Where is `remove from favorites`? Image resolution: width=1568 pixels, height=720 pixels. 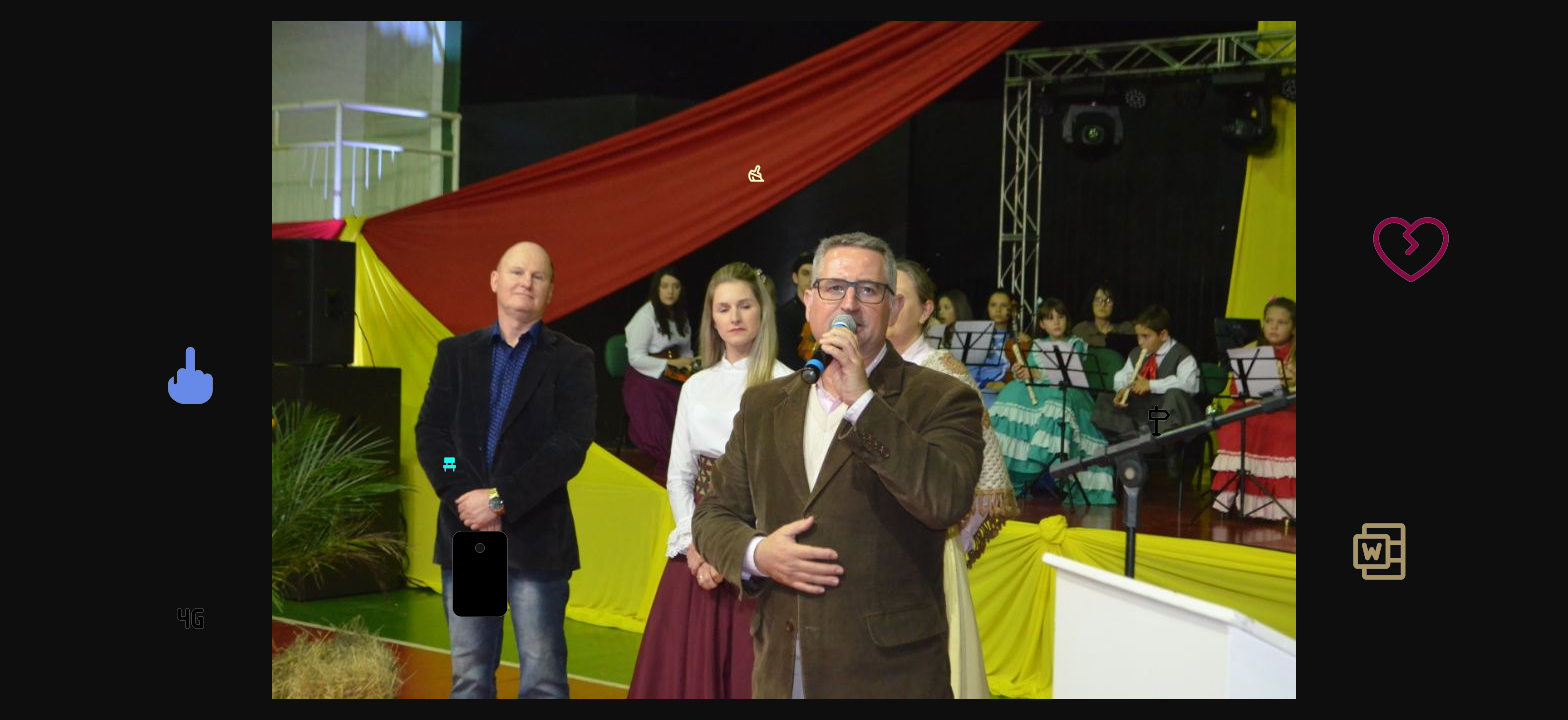
remove from favorites is located at coordinates (1411, 247).